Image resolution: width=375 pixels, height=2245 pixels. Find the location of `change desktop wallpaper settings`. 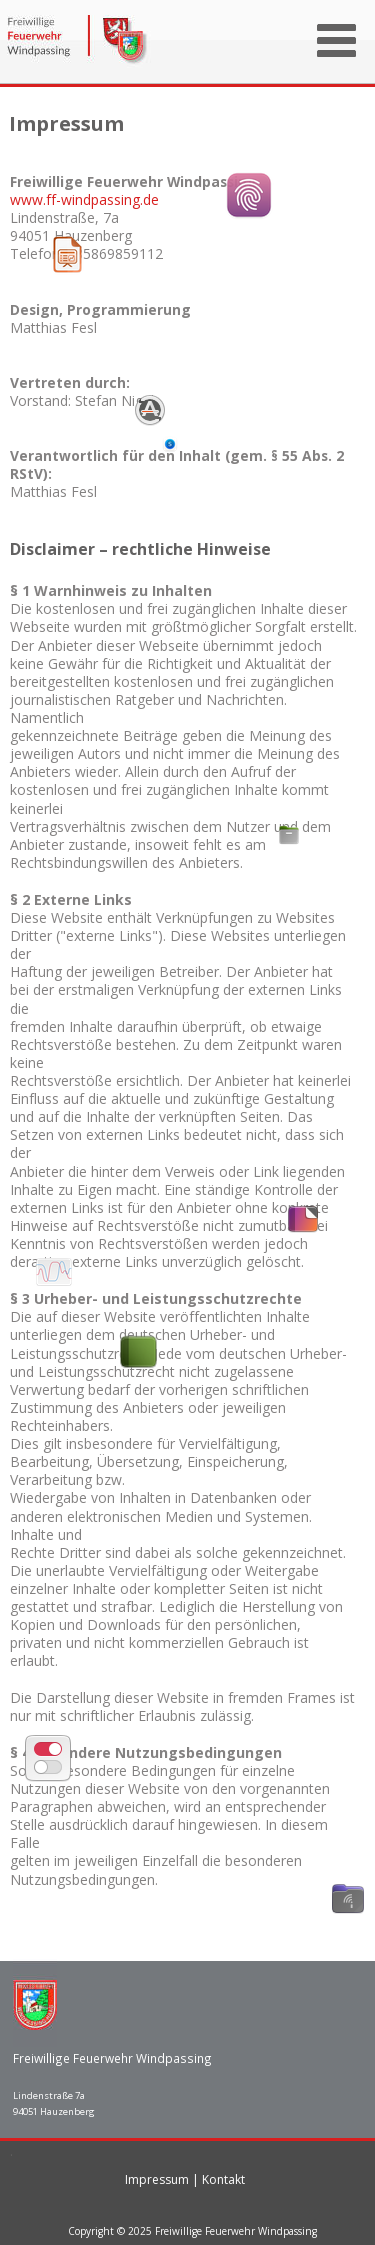

change desktop wallpaper settings is located at coordinates (303, 1219).